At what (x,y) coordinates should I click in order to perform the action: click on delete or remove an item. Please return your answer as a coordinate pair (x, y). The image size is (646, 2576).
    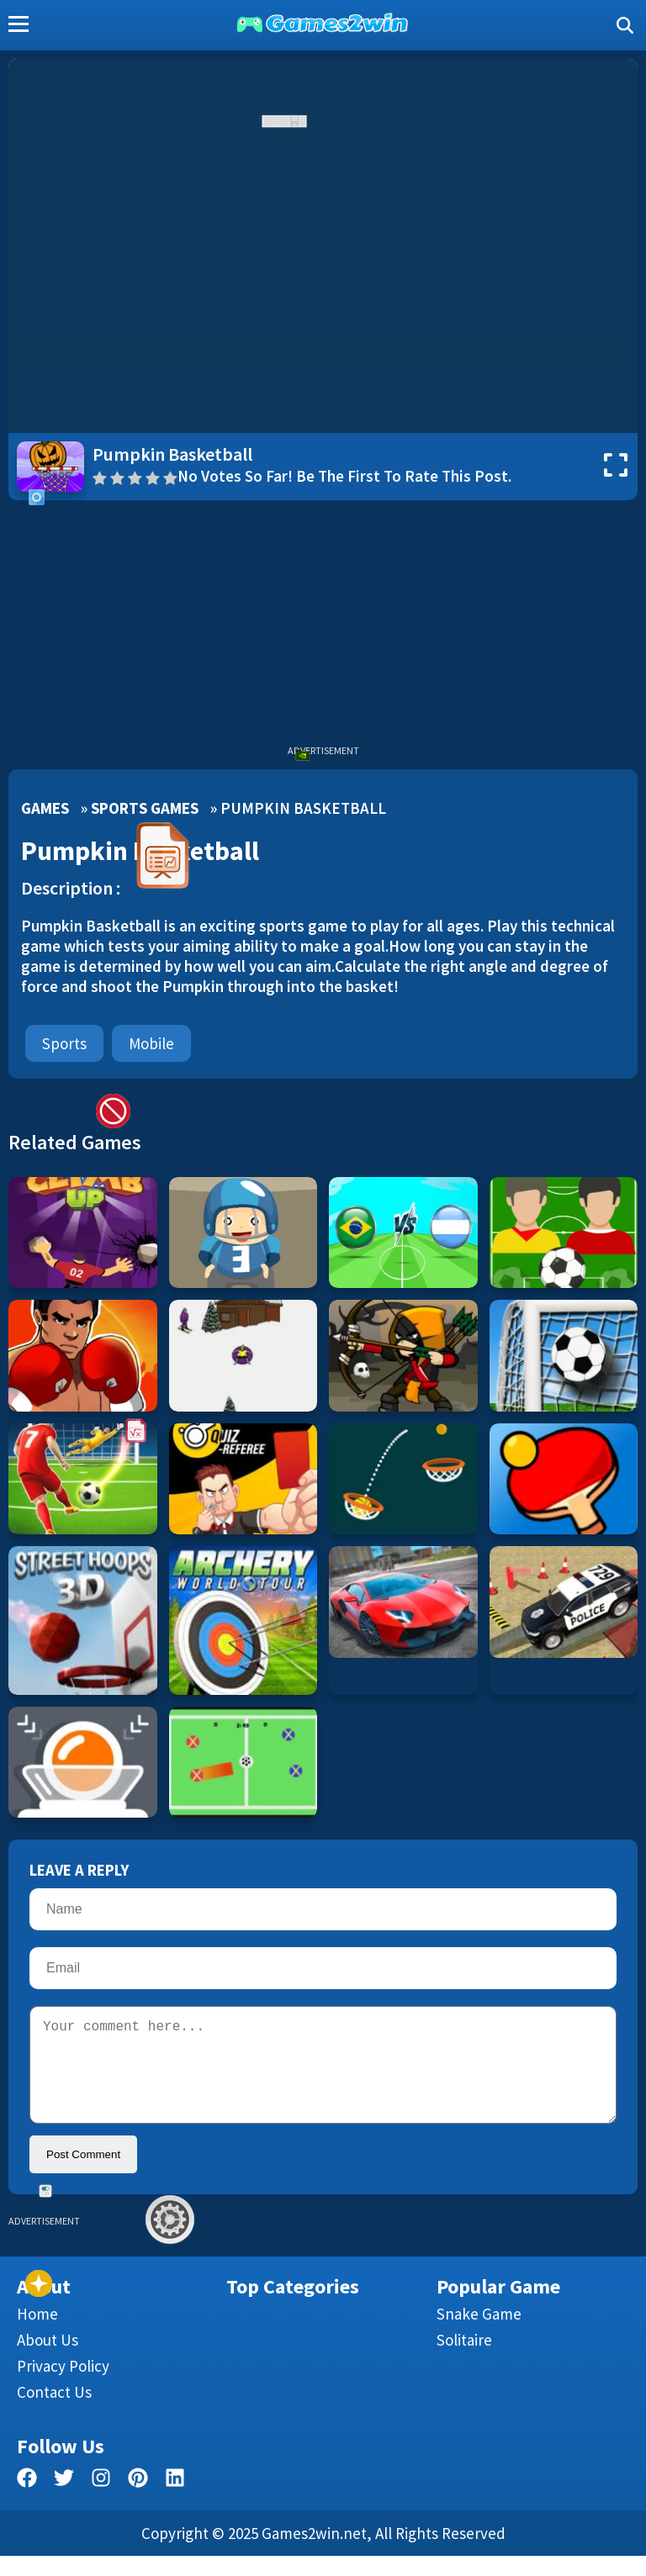
    Looking at the image, I should click on (113, 1111).